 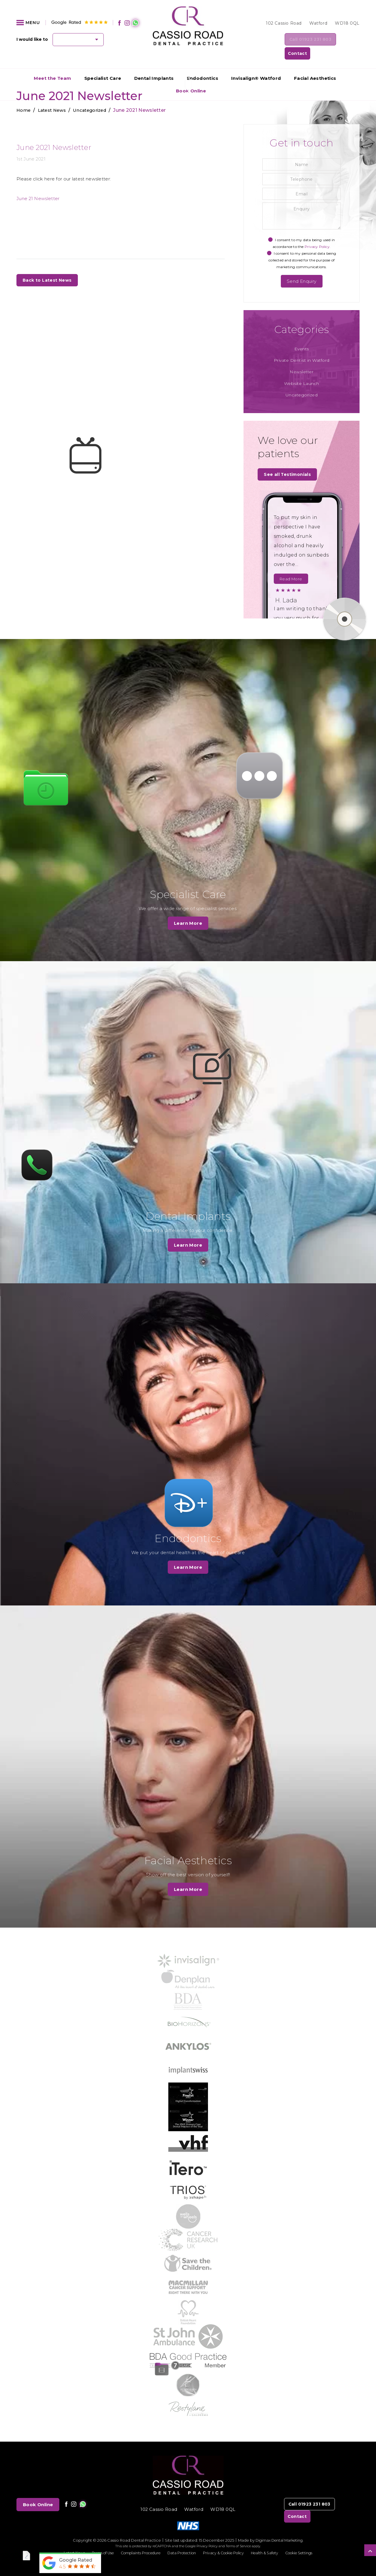 What do you see at coordinates (259, 776) in the screenshot?
I see `open settings or preferences` at bounding box center [259, 776].